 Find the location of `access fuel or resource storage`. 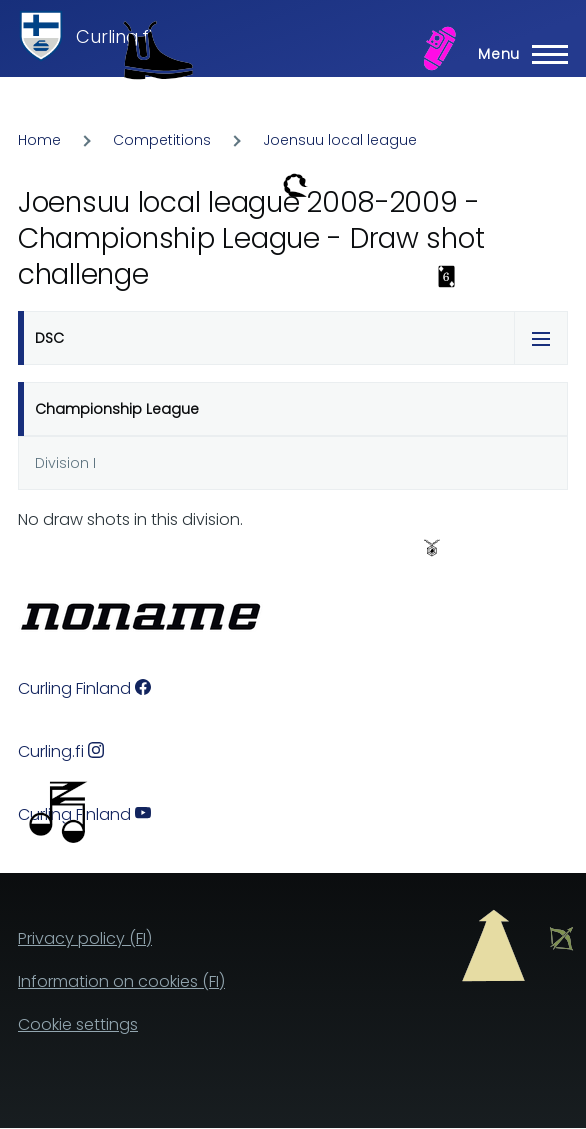

access fuel or resource storage is located at coordinates (440, 48).